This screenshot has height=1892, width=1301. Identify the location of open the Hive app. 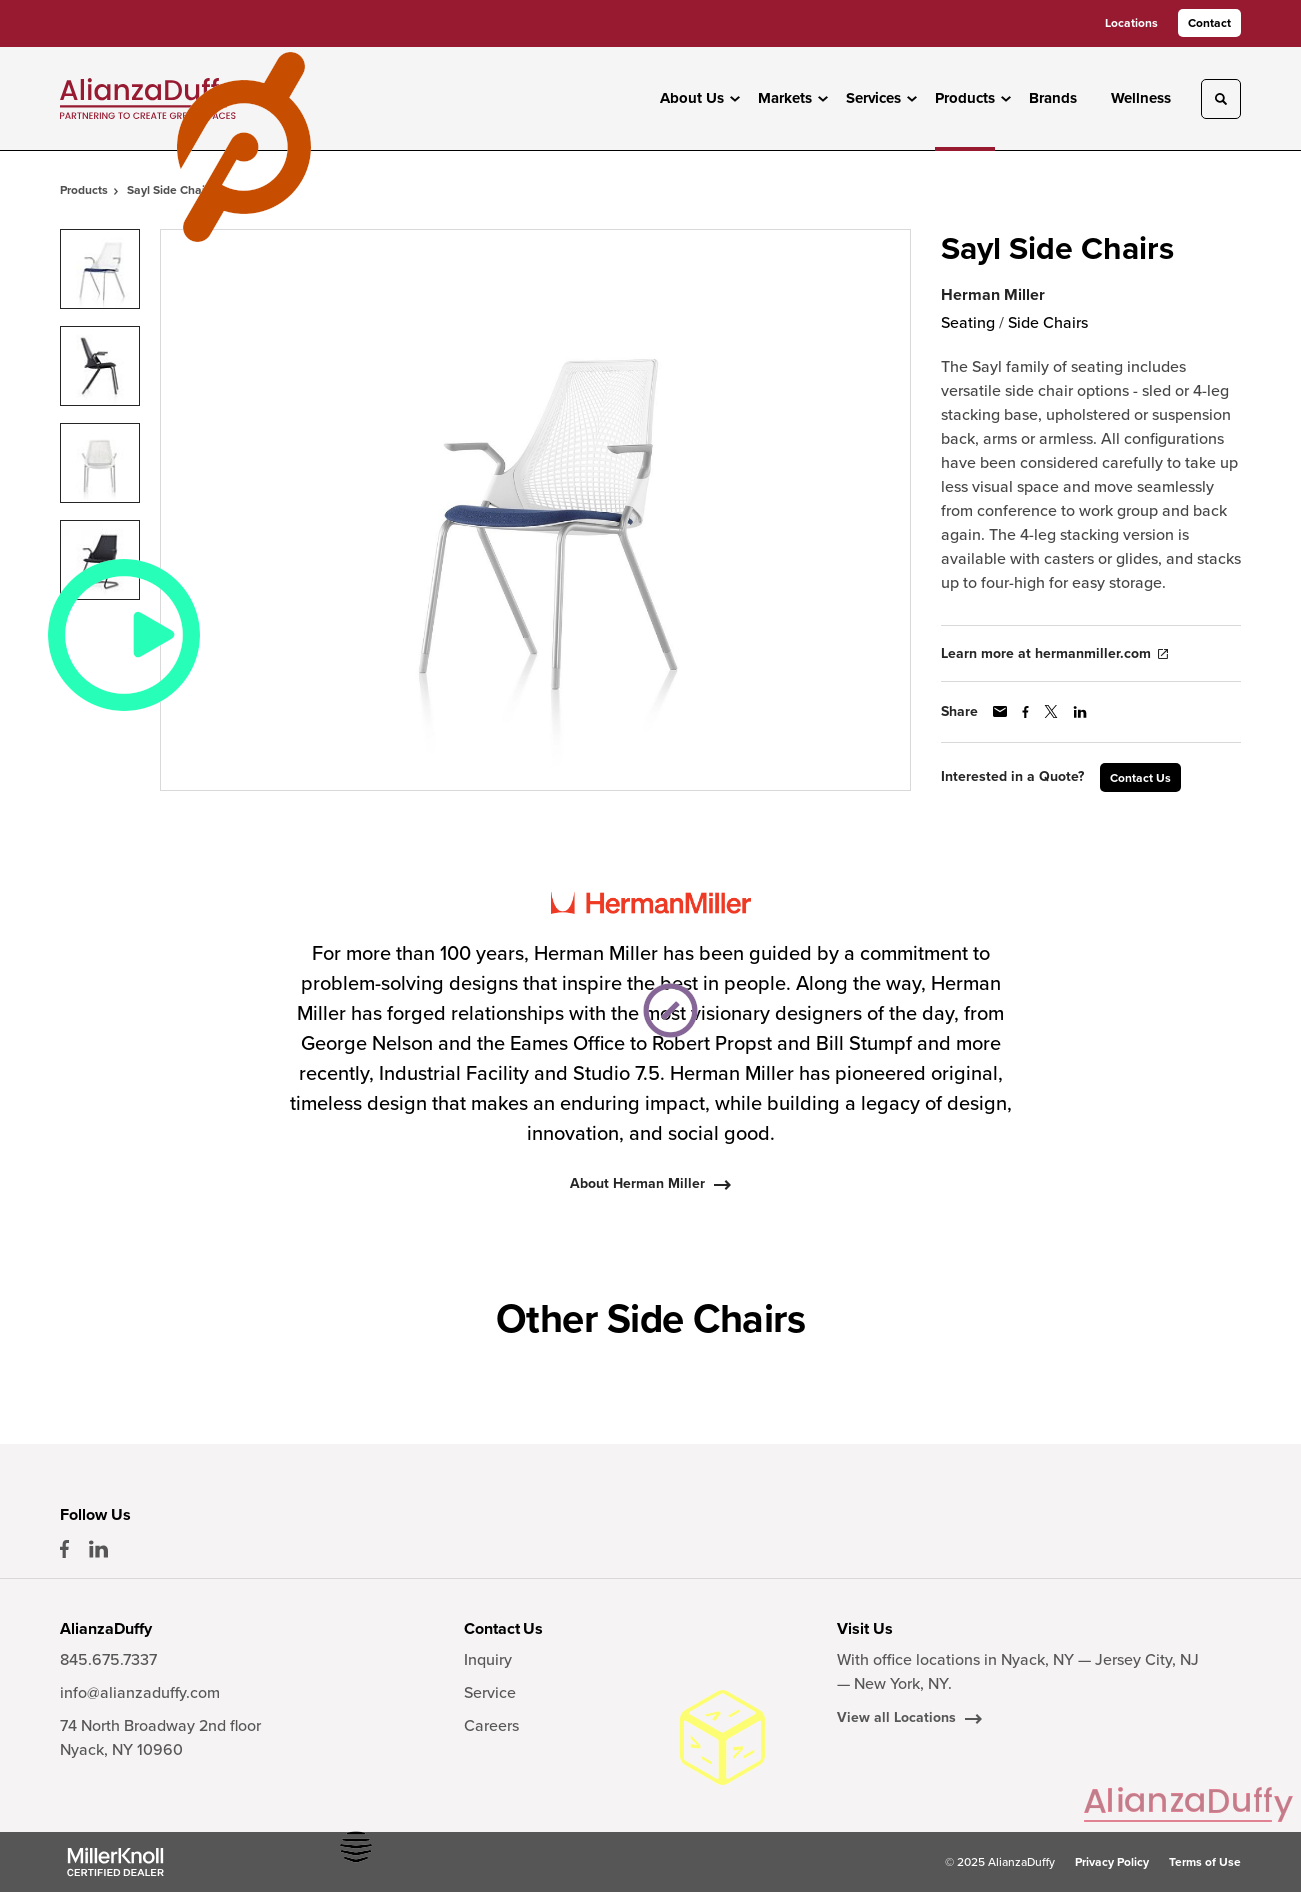
(356, 1847).